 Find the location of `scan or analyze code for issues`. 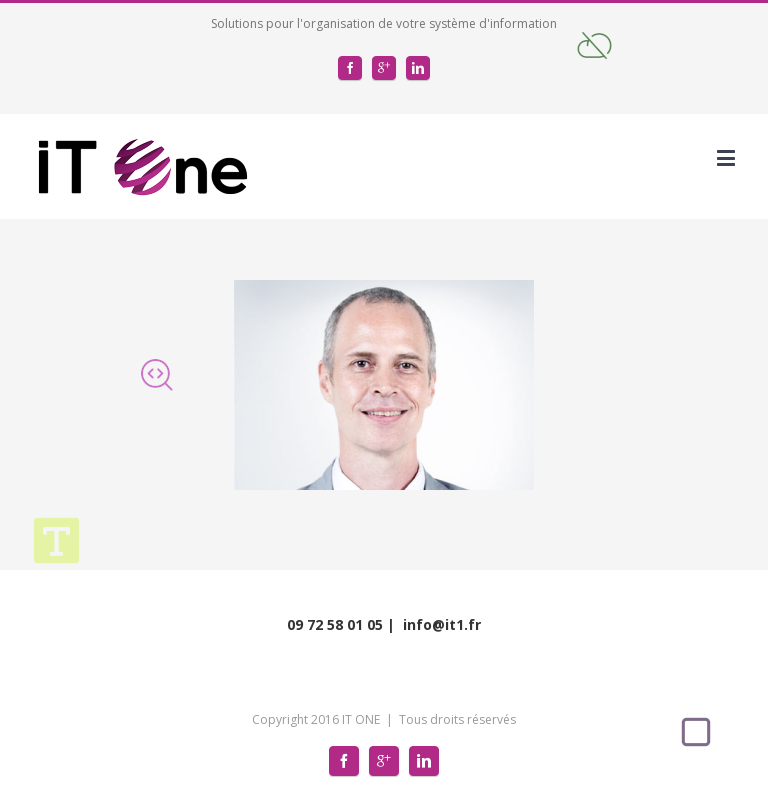

scan or analyze code for issues is located at coordinates (157, 375).